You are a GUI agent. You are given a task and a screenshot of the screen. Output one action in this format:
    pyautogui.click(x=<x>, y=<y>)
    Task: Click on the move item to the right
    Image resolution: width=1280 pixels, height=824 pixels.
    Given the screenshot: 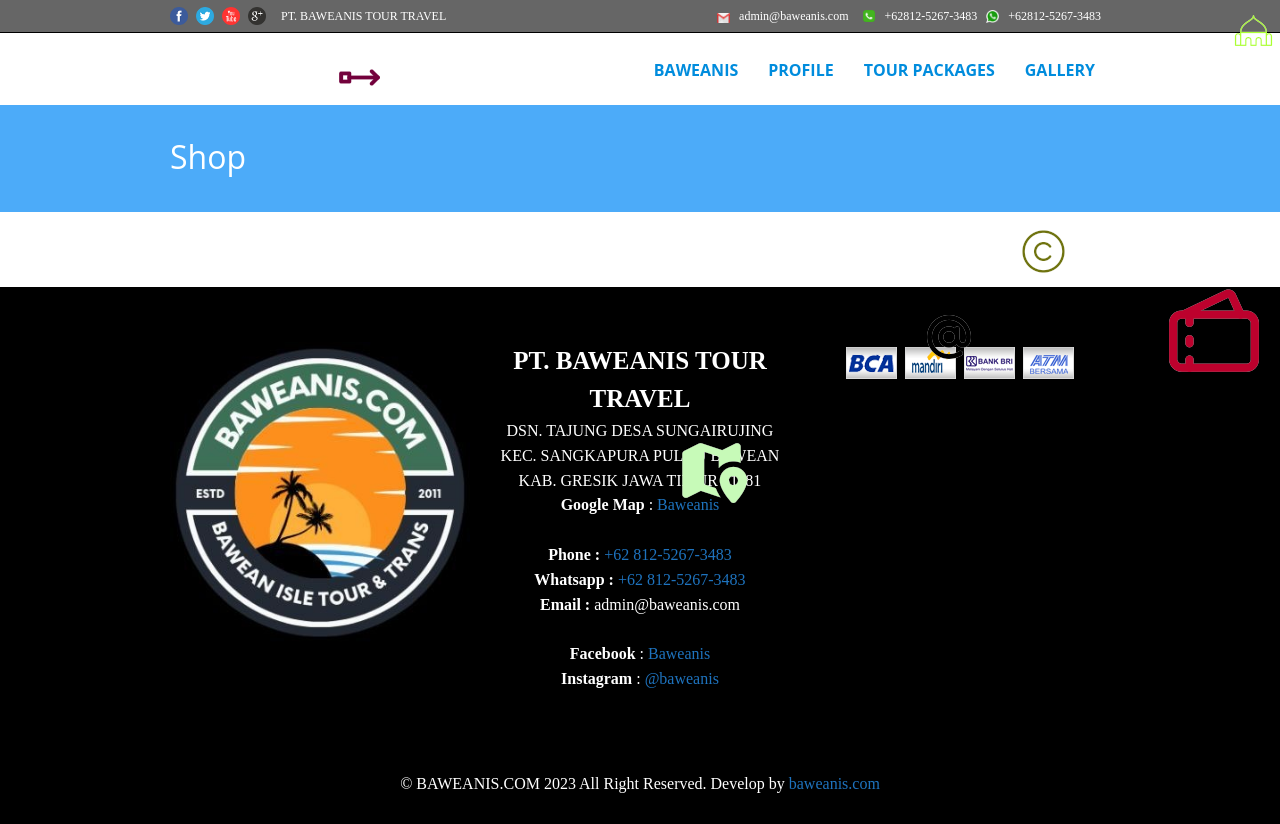 What is the action you would take?
    pyautogui.click(x=359, y=77)
    